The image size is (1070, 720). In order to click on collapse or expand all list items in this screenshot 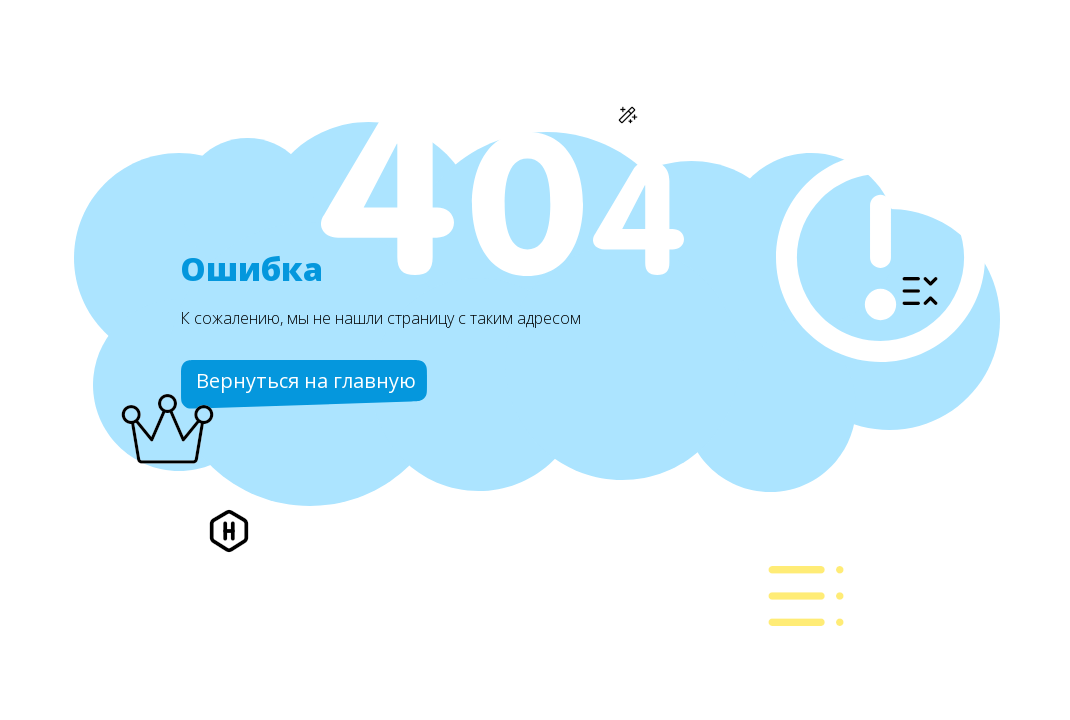, I will do `click(920, 291)`.